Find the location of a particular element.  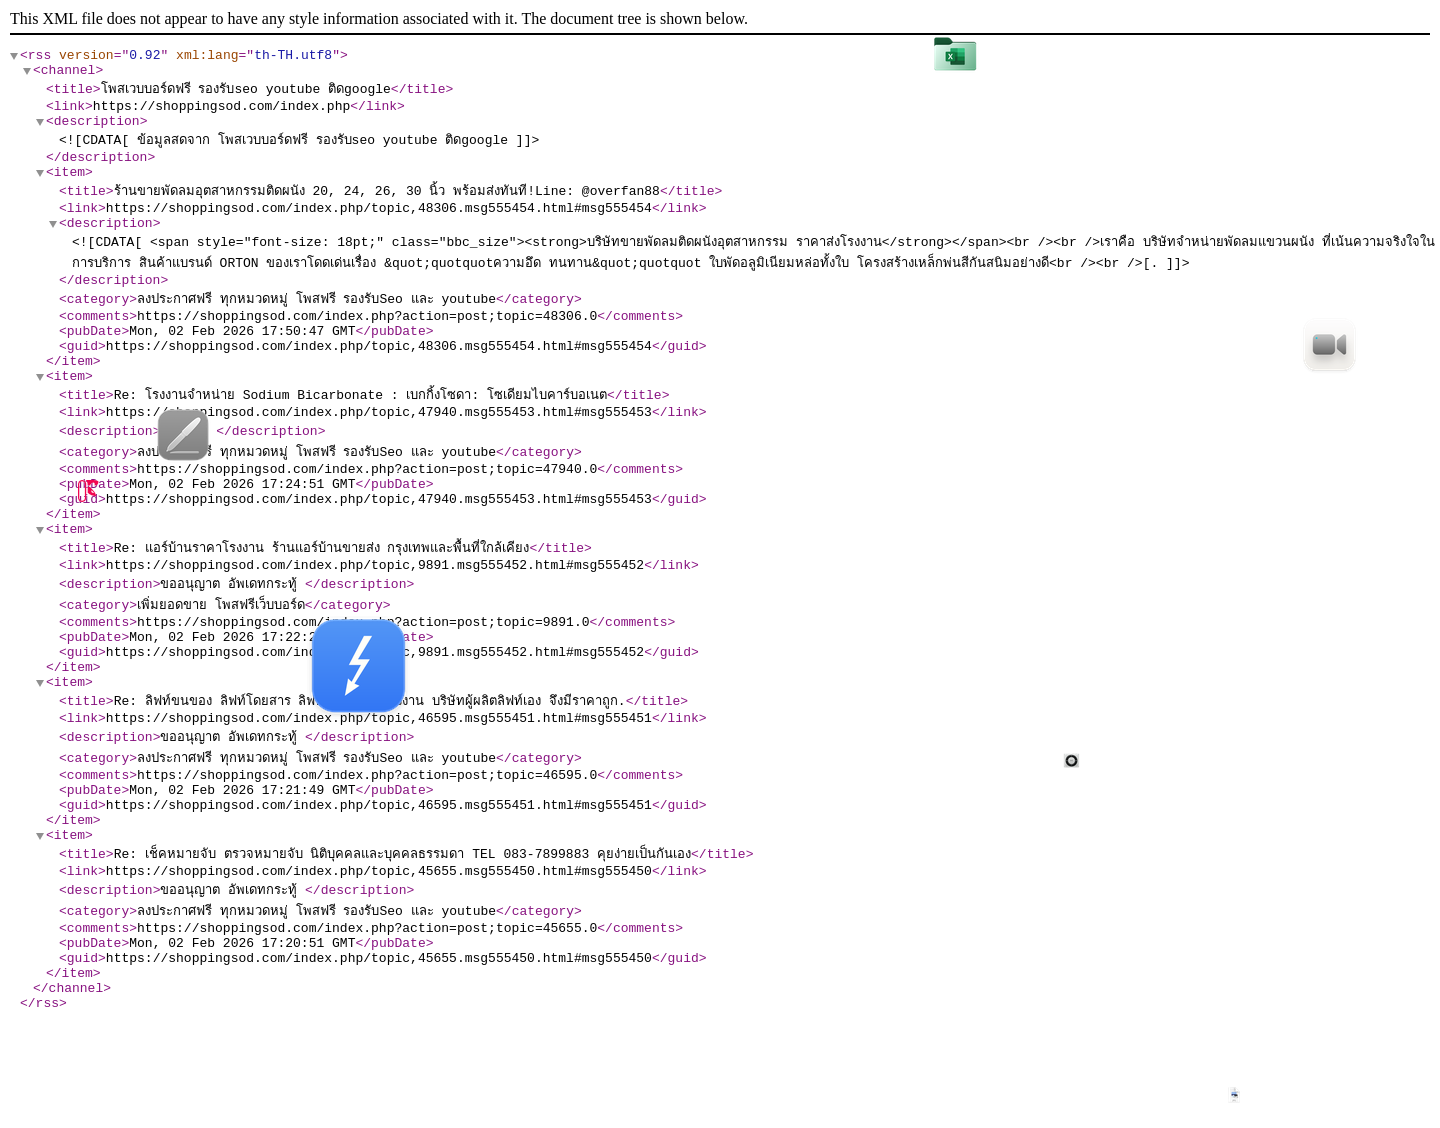

iPod shuffle device icon is located at coordinates (1071, 760).